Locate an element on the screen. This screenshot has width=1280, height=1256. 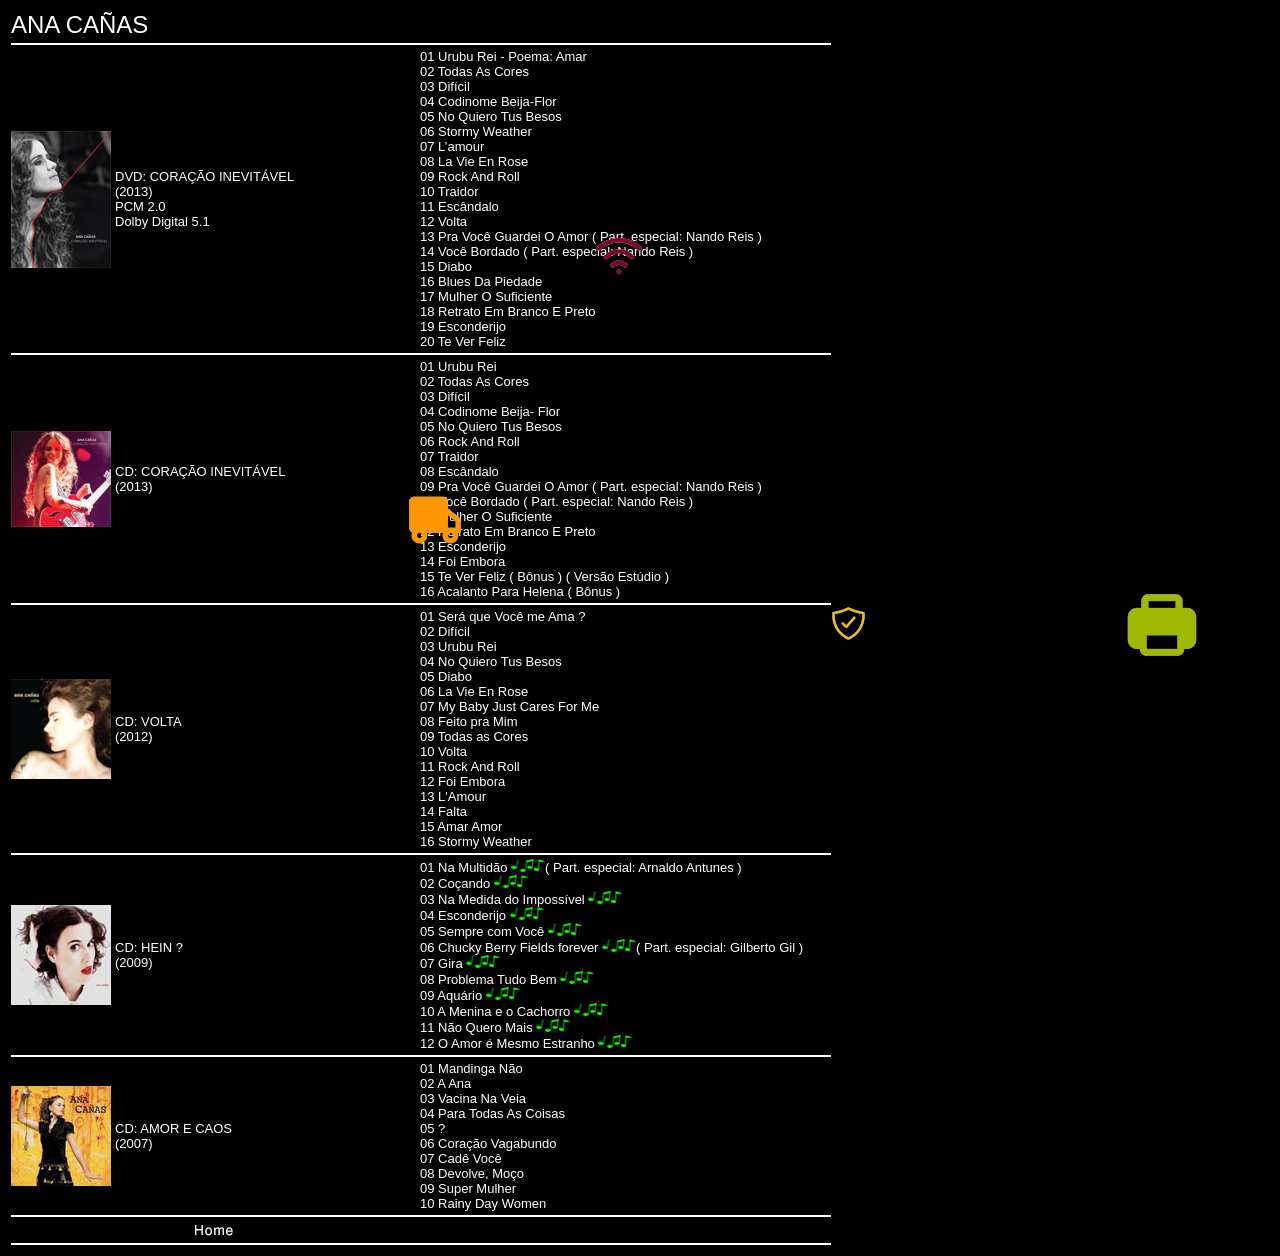
indicates verified security or protection status is located at coordinates (848, 623).